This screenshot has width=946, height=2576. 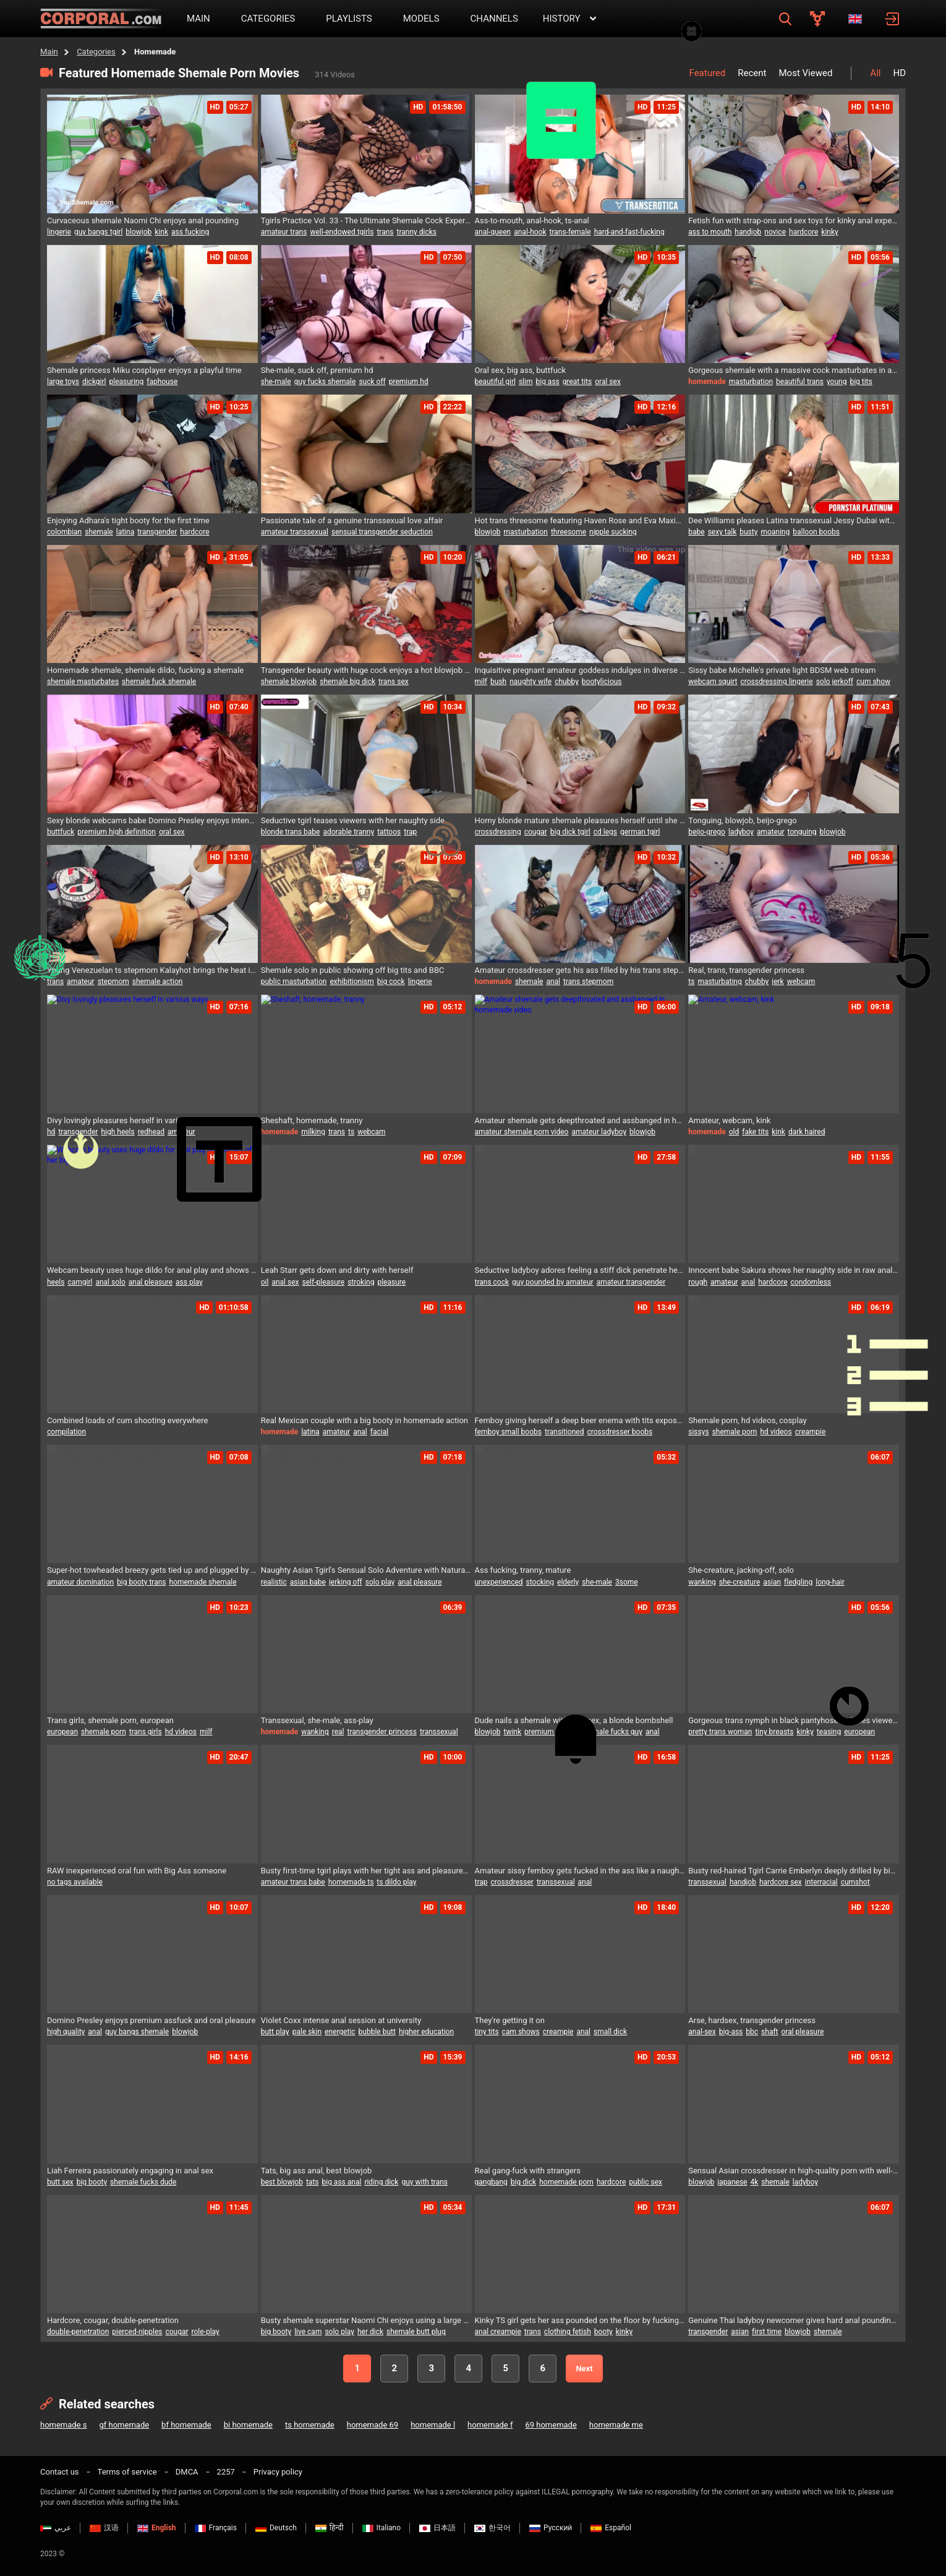 I want to click on view notifications, so click(x=576, y=1737).